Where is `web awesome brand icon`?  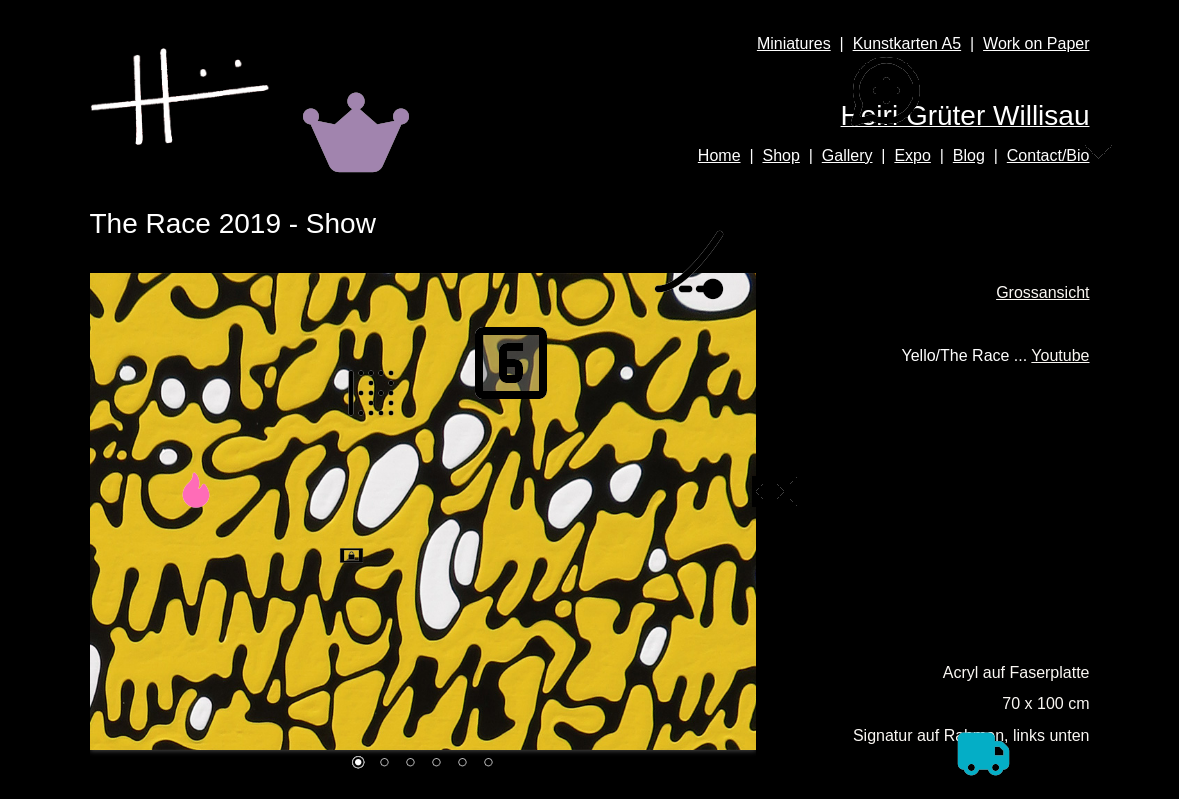
web awesome brand icon is located at coordinates (356, 135).